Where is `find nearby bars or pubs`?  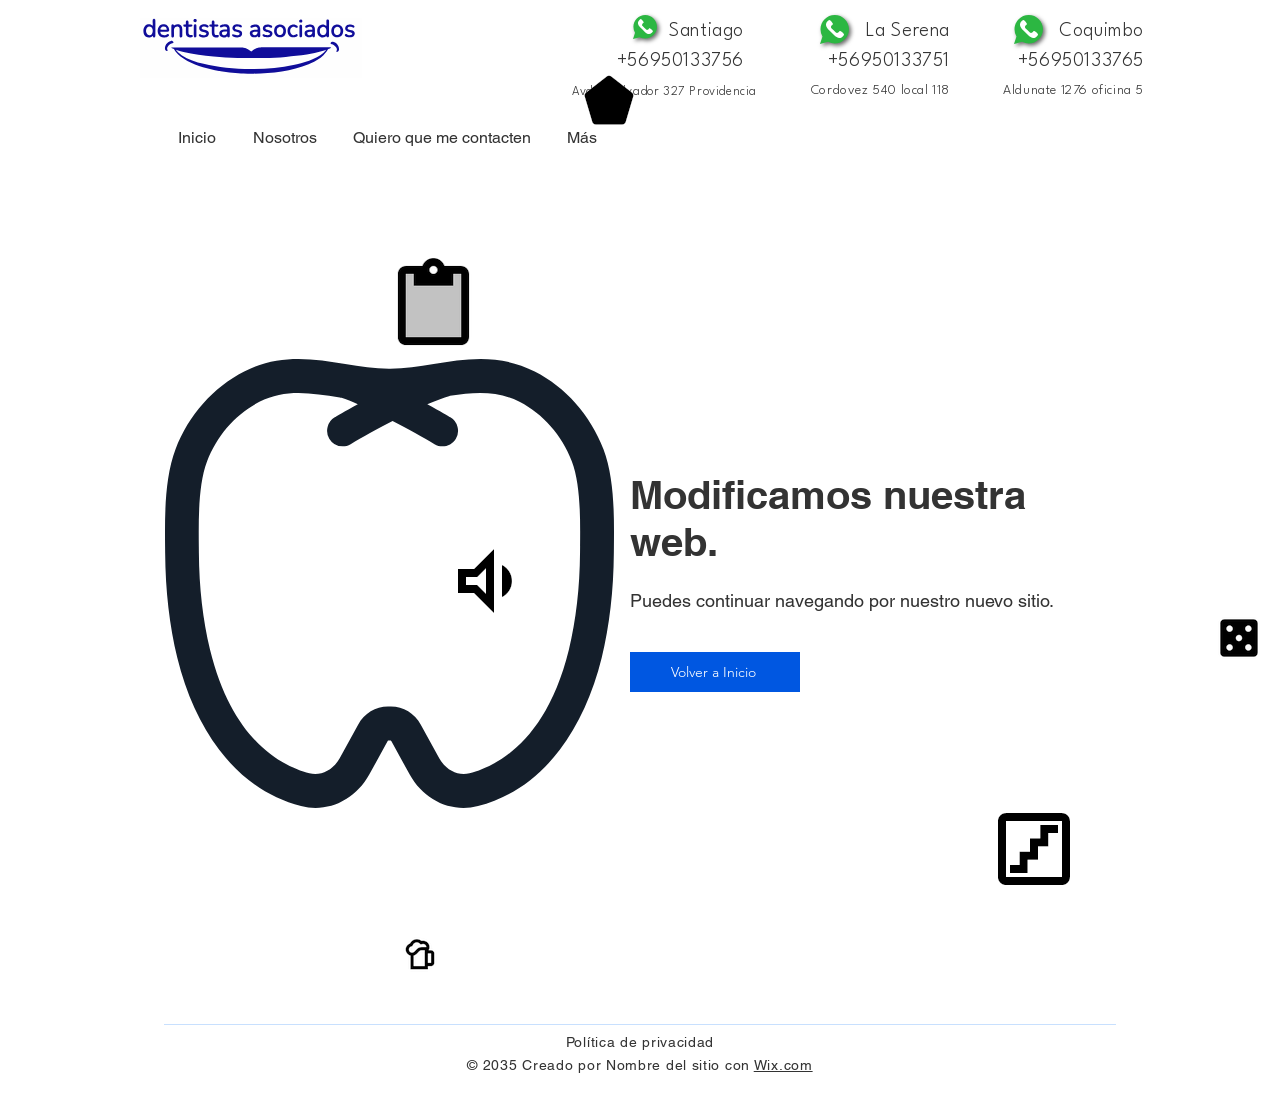 find nearby bars or pubs is located at coordinates (420, 955).